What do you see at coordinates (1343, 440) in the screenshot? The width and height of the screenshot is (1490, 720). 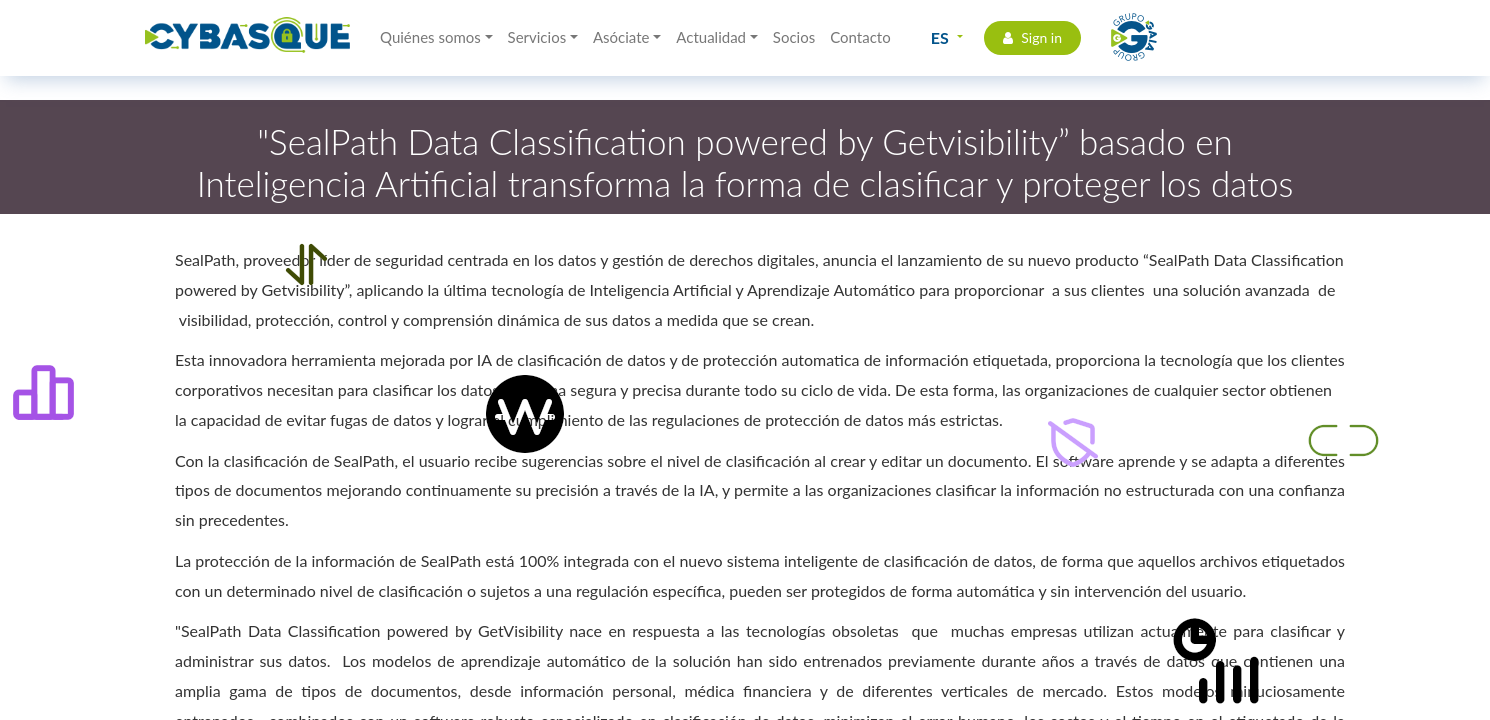 I see `unlink or disconnect a linked item` at bounding box center [1343, 440].